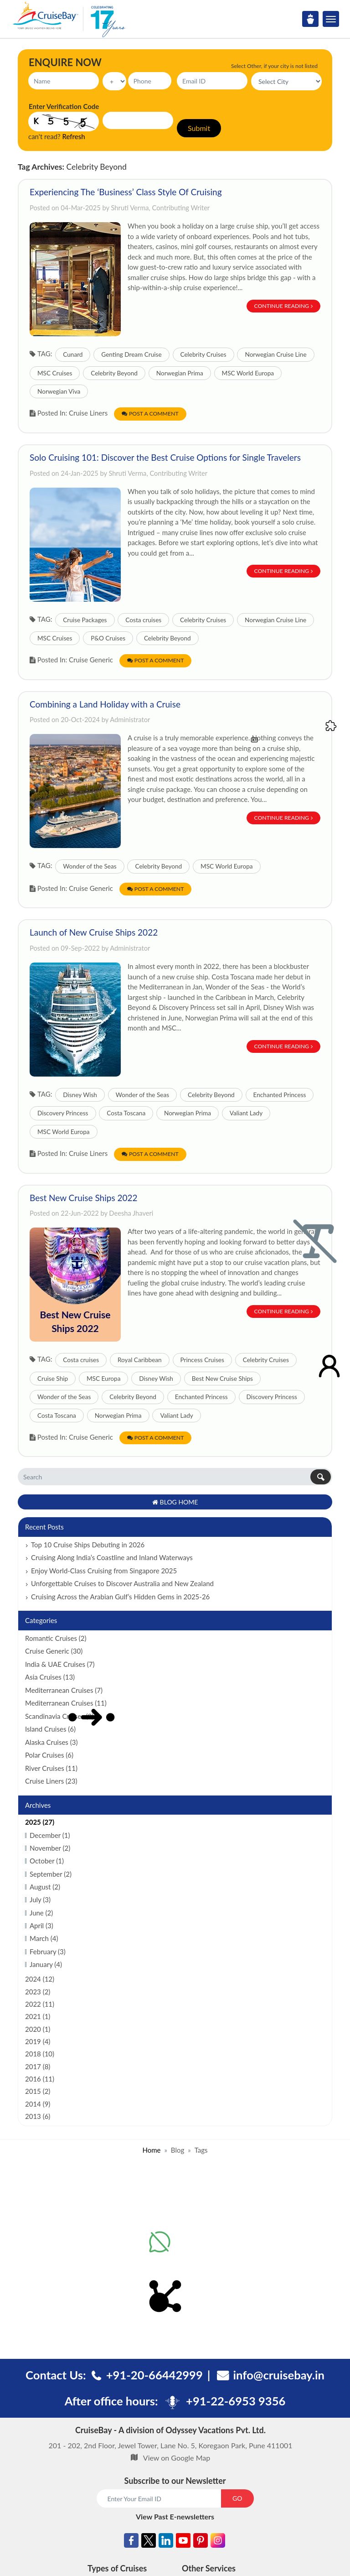 This screenshot has height=2576, width=350. What do you see at coordinates (160, 2242) in the screenshot?
I see `mute or disable chat notifications` at bounding box center [160, 2242].